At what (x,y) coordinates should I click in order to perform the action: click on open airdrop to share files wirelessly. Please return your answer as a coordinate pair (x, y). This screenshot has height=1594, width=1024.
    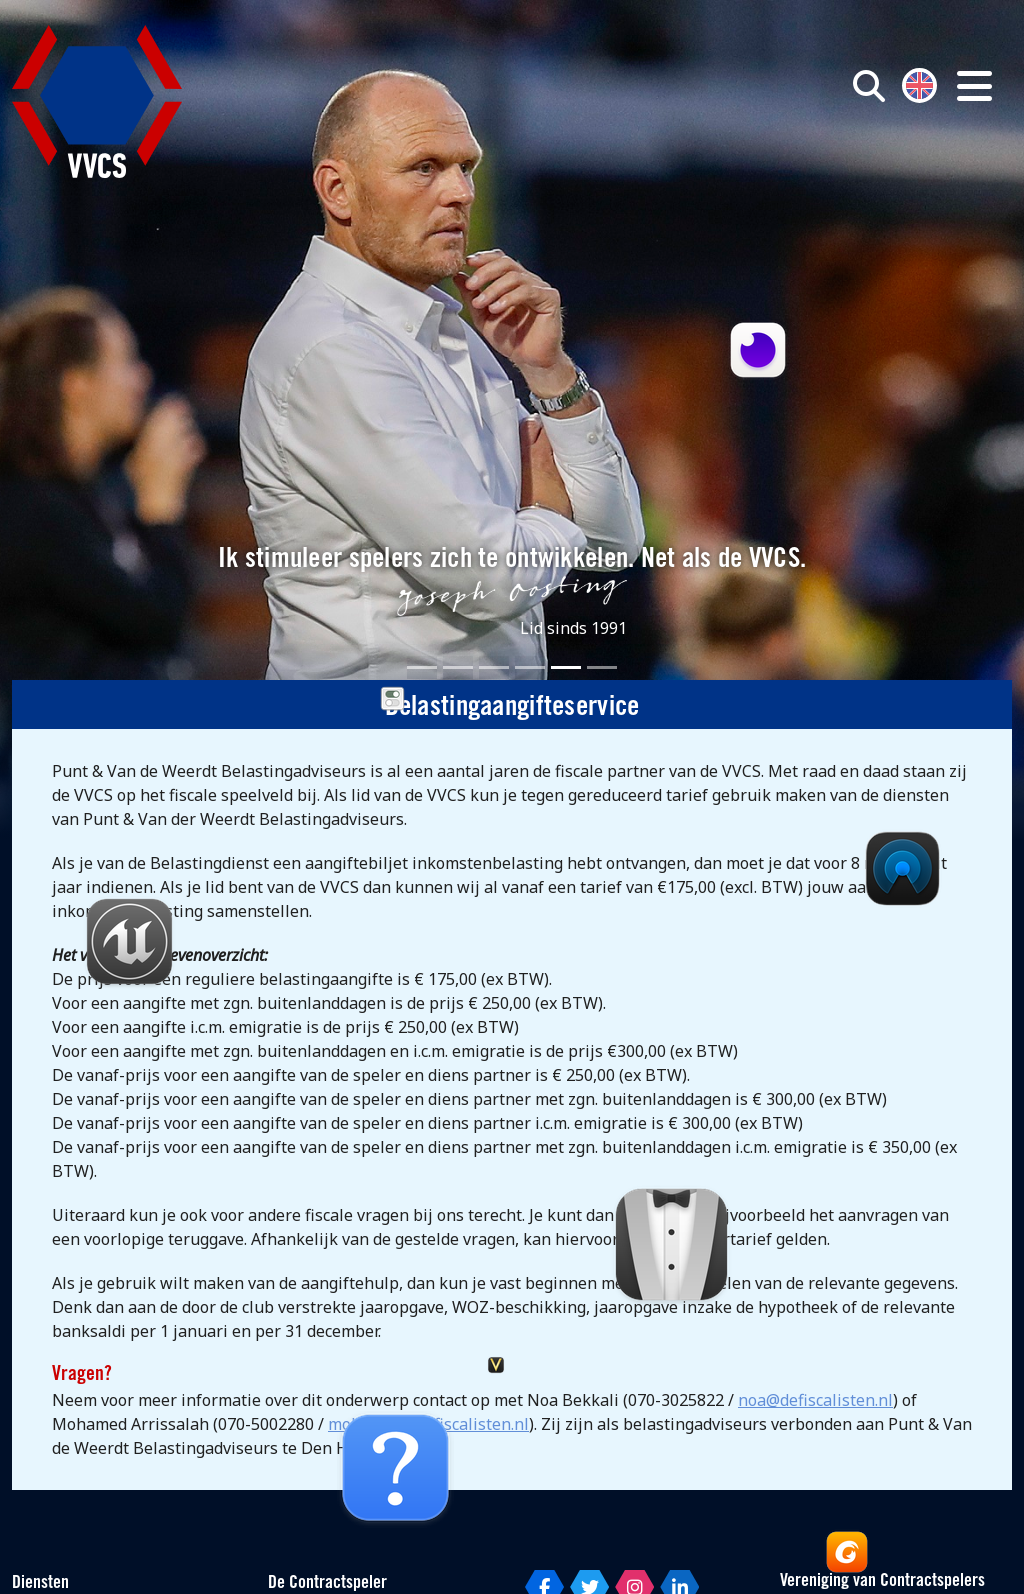
    Looking at the image, I should click on (902, 868).